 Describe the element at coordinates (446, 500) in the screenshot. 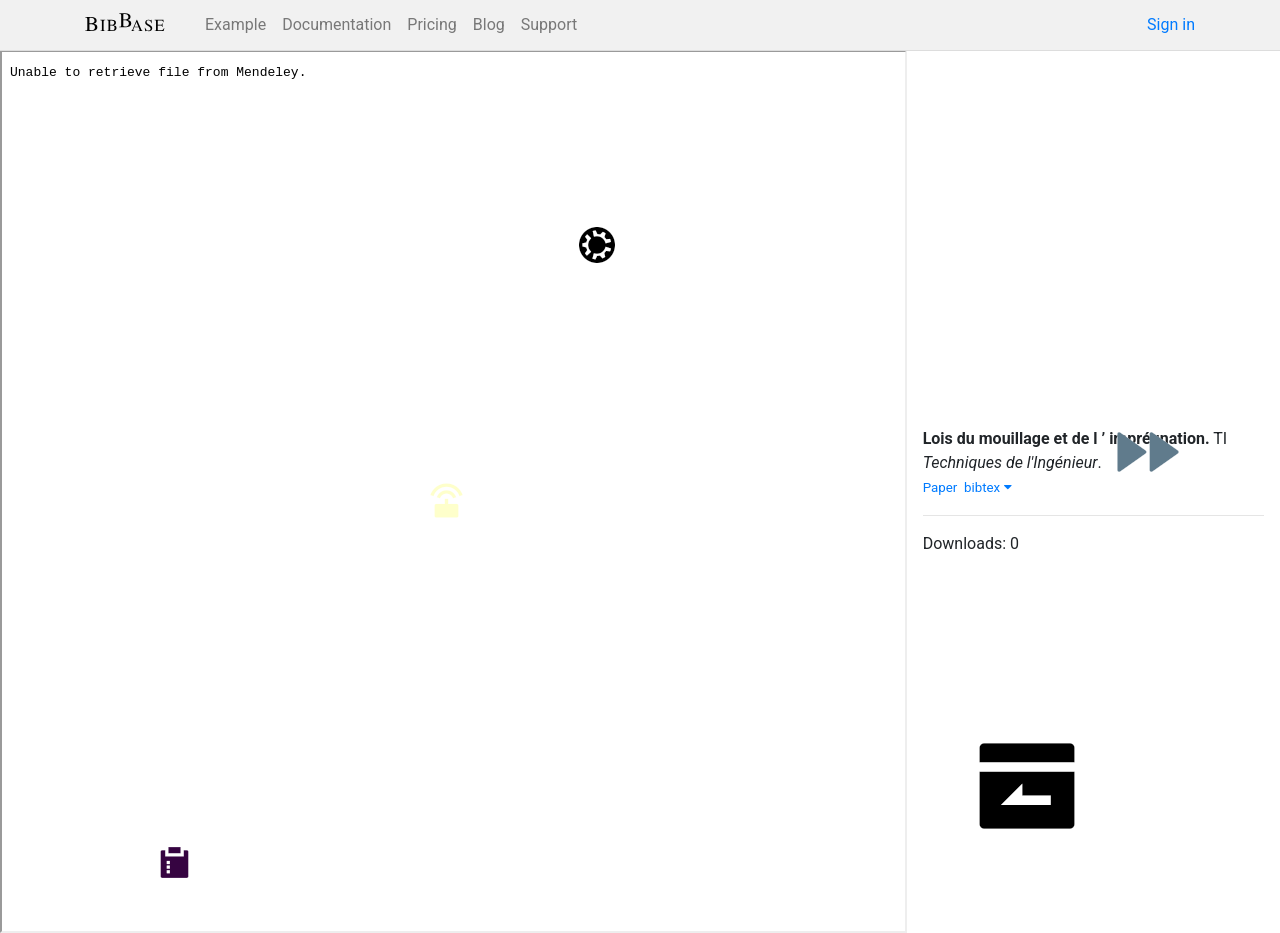

I see `access router or network settings` at that location.